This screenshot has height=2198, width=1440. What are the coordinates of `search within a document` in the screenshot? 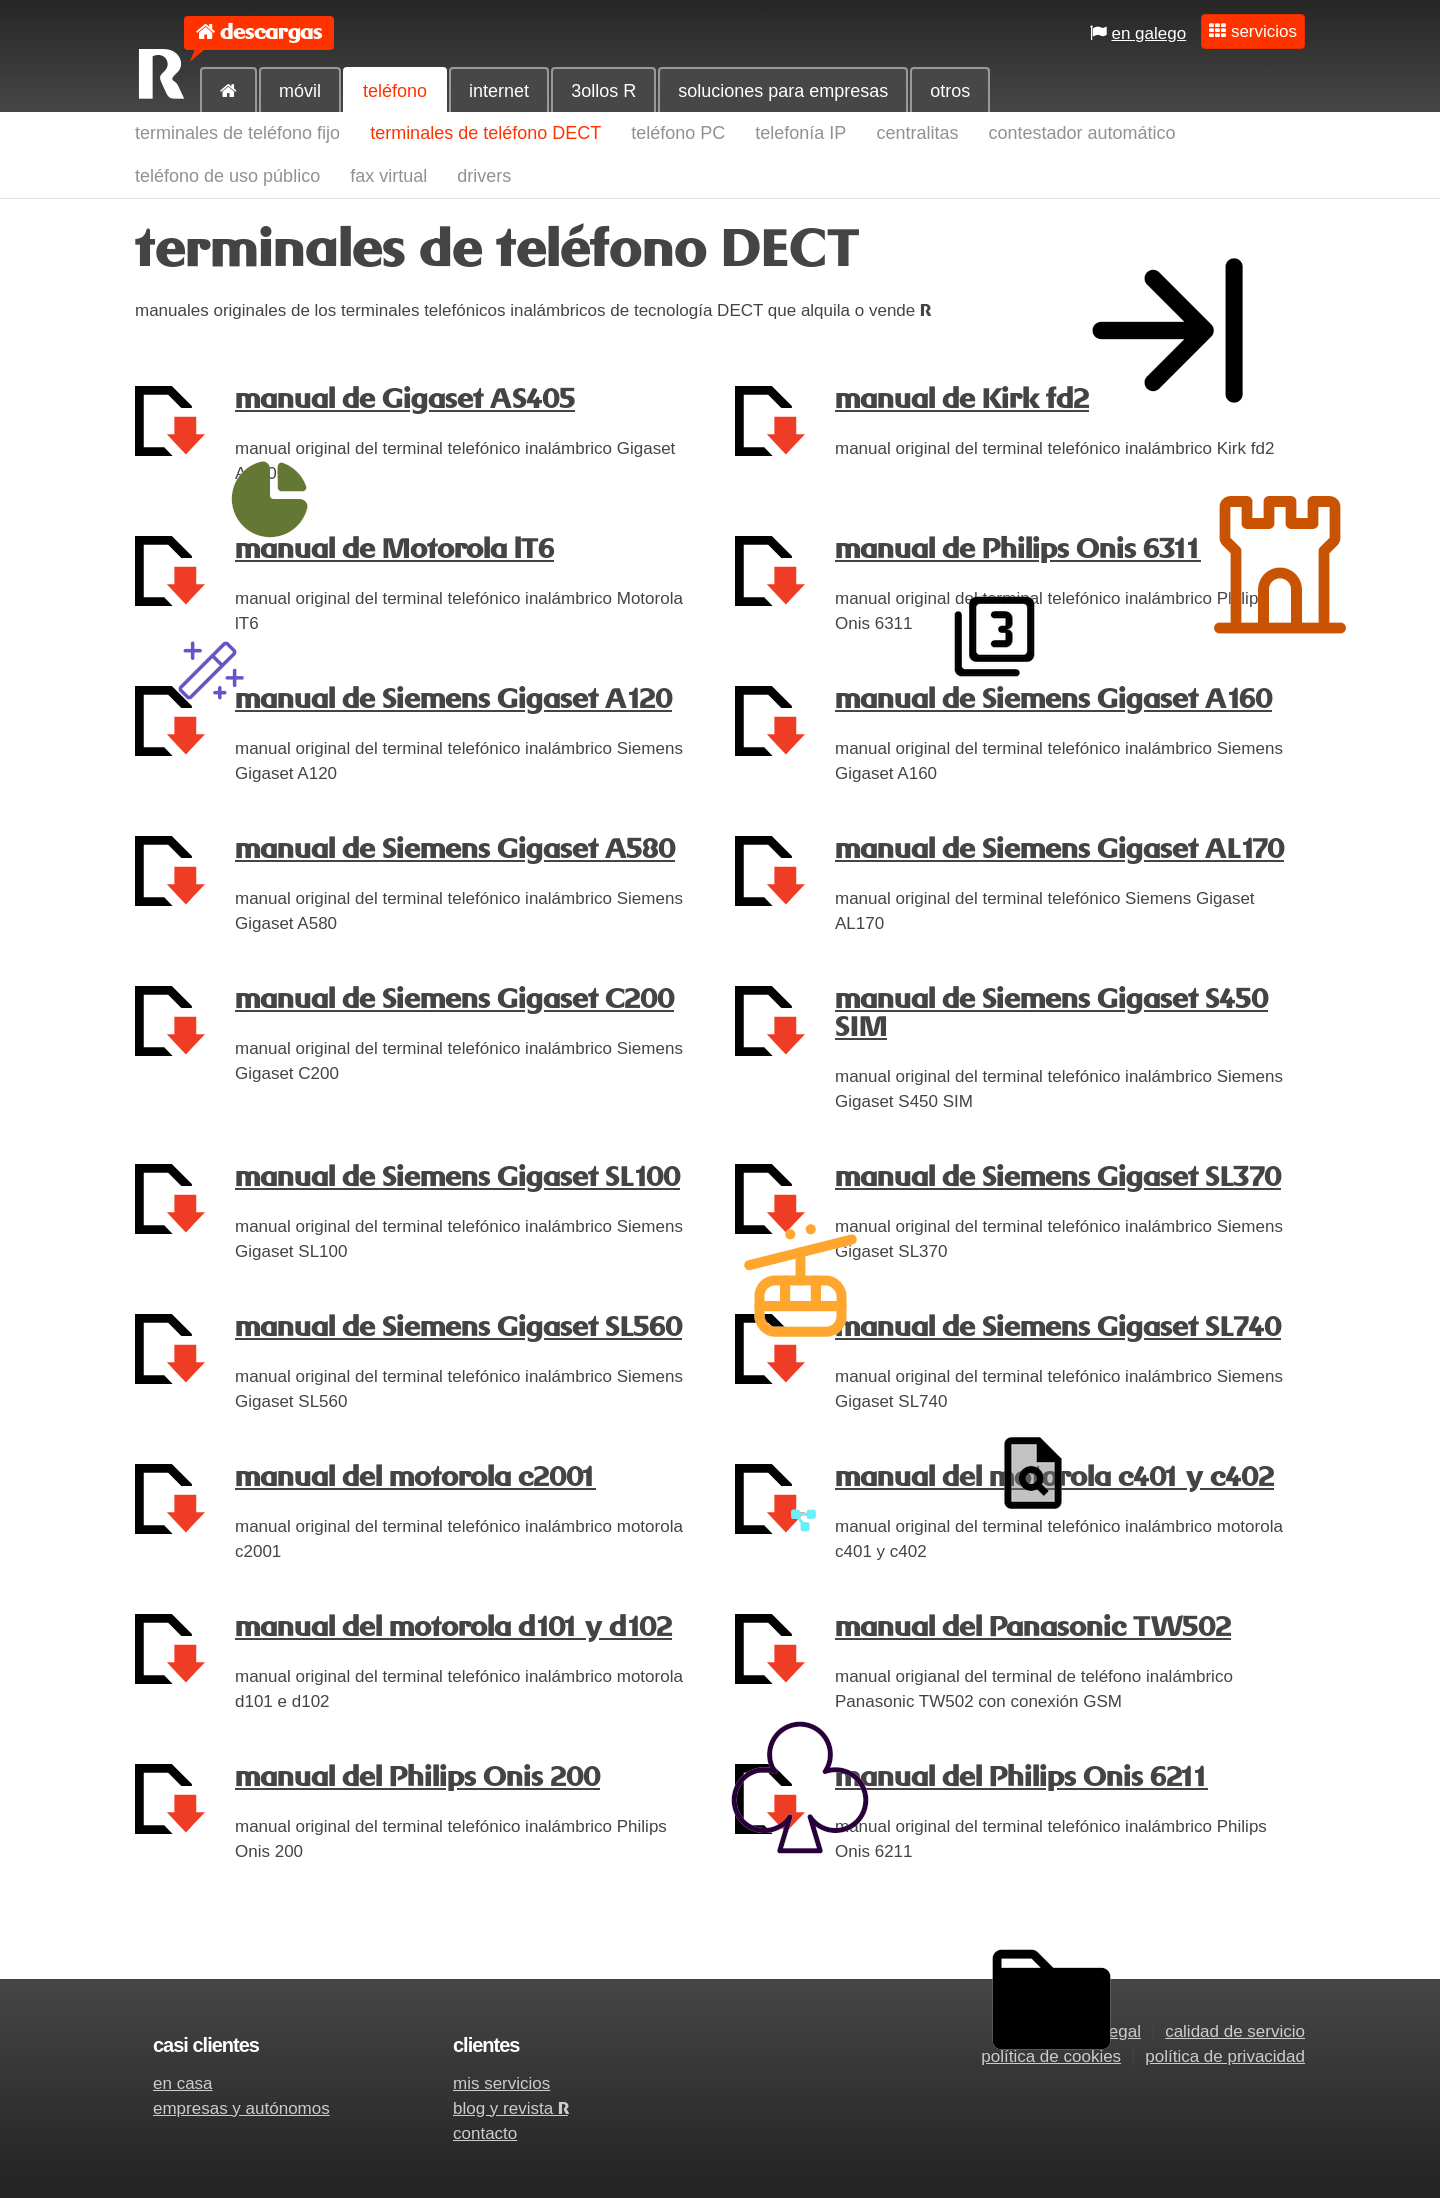 It's located at (1033, 1473).